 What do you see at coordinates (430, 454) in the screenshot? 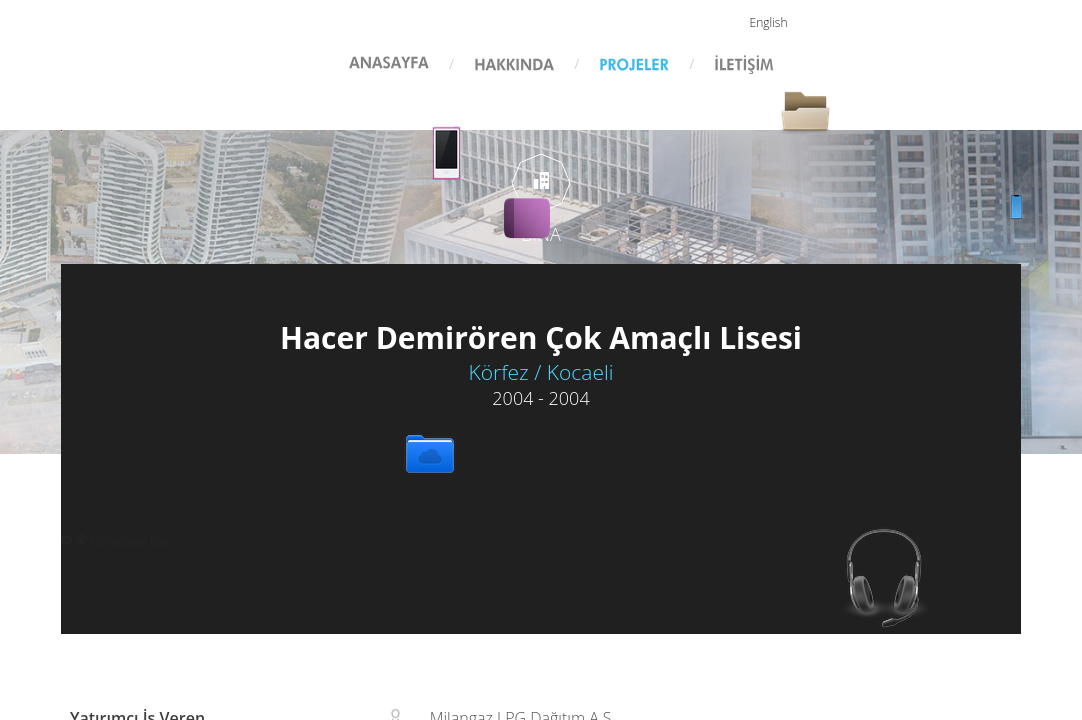
I see `access cloud-synced files and folders` at bounding box center [430, 454].